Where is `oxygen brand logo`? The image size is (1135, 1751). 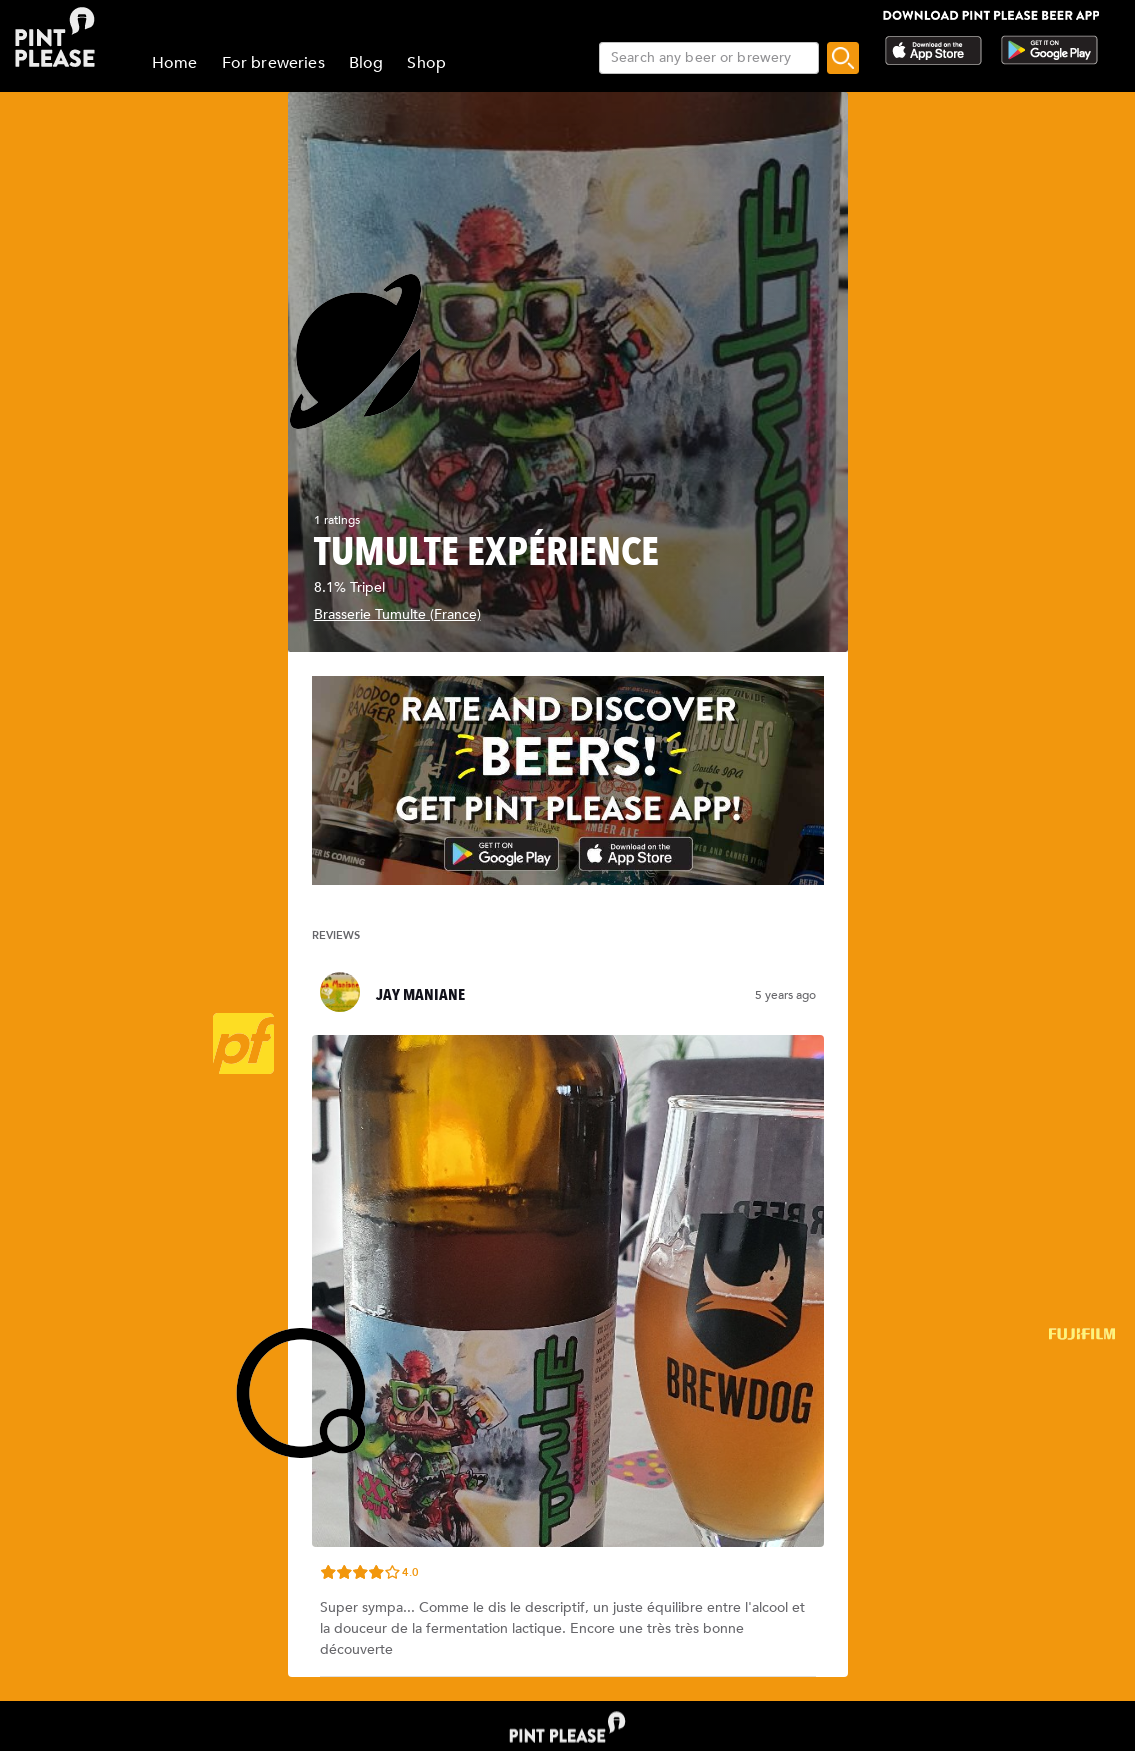 oxygen brand logo is located at coordinates (301, 1393).